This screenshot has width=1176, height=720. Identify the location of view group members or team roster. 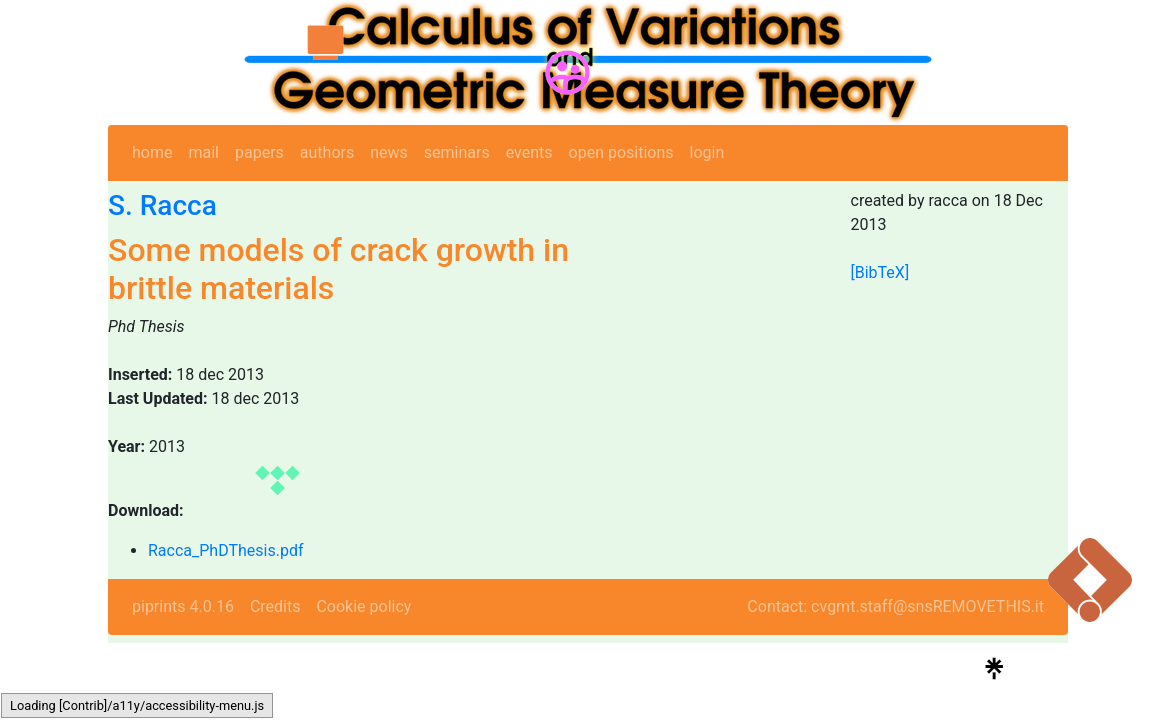
(567, 72).